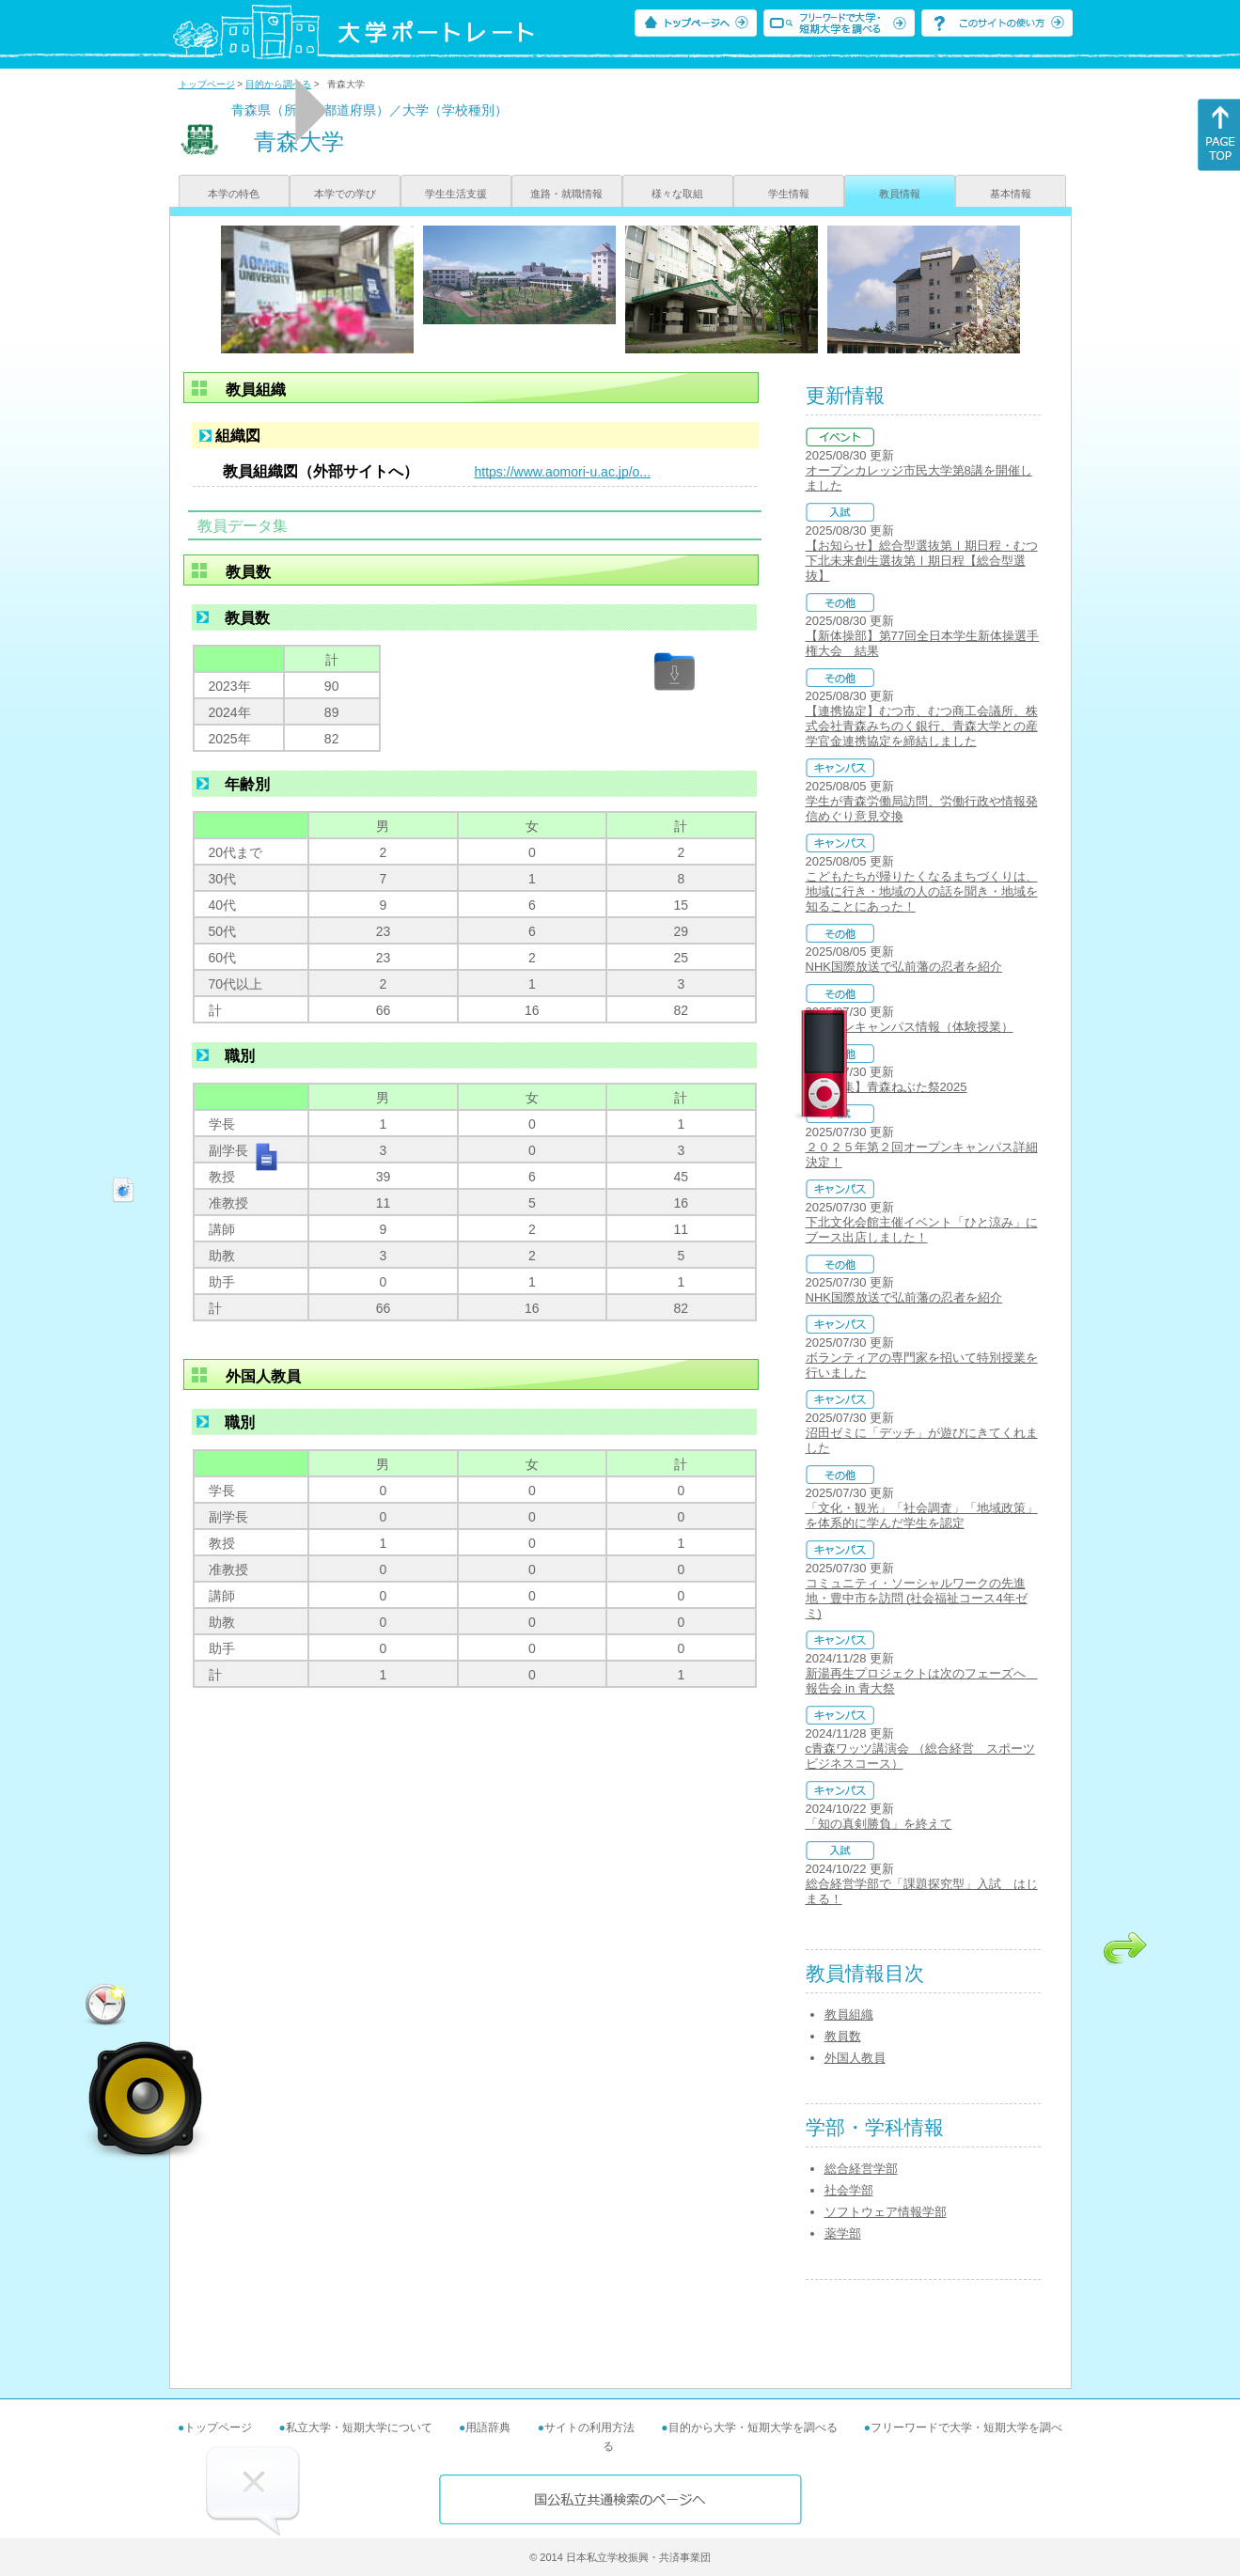 The width and height of the screenshot is (1240, 2576). What do you see at coordinates (824, 1065) in the screenshot?
I see `access ipod device settings` at bounding box center [824, 1065].